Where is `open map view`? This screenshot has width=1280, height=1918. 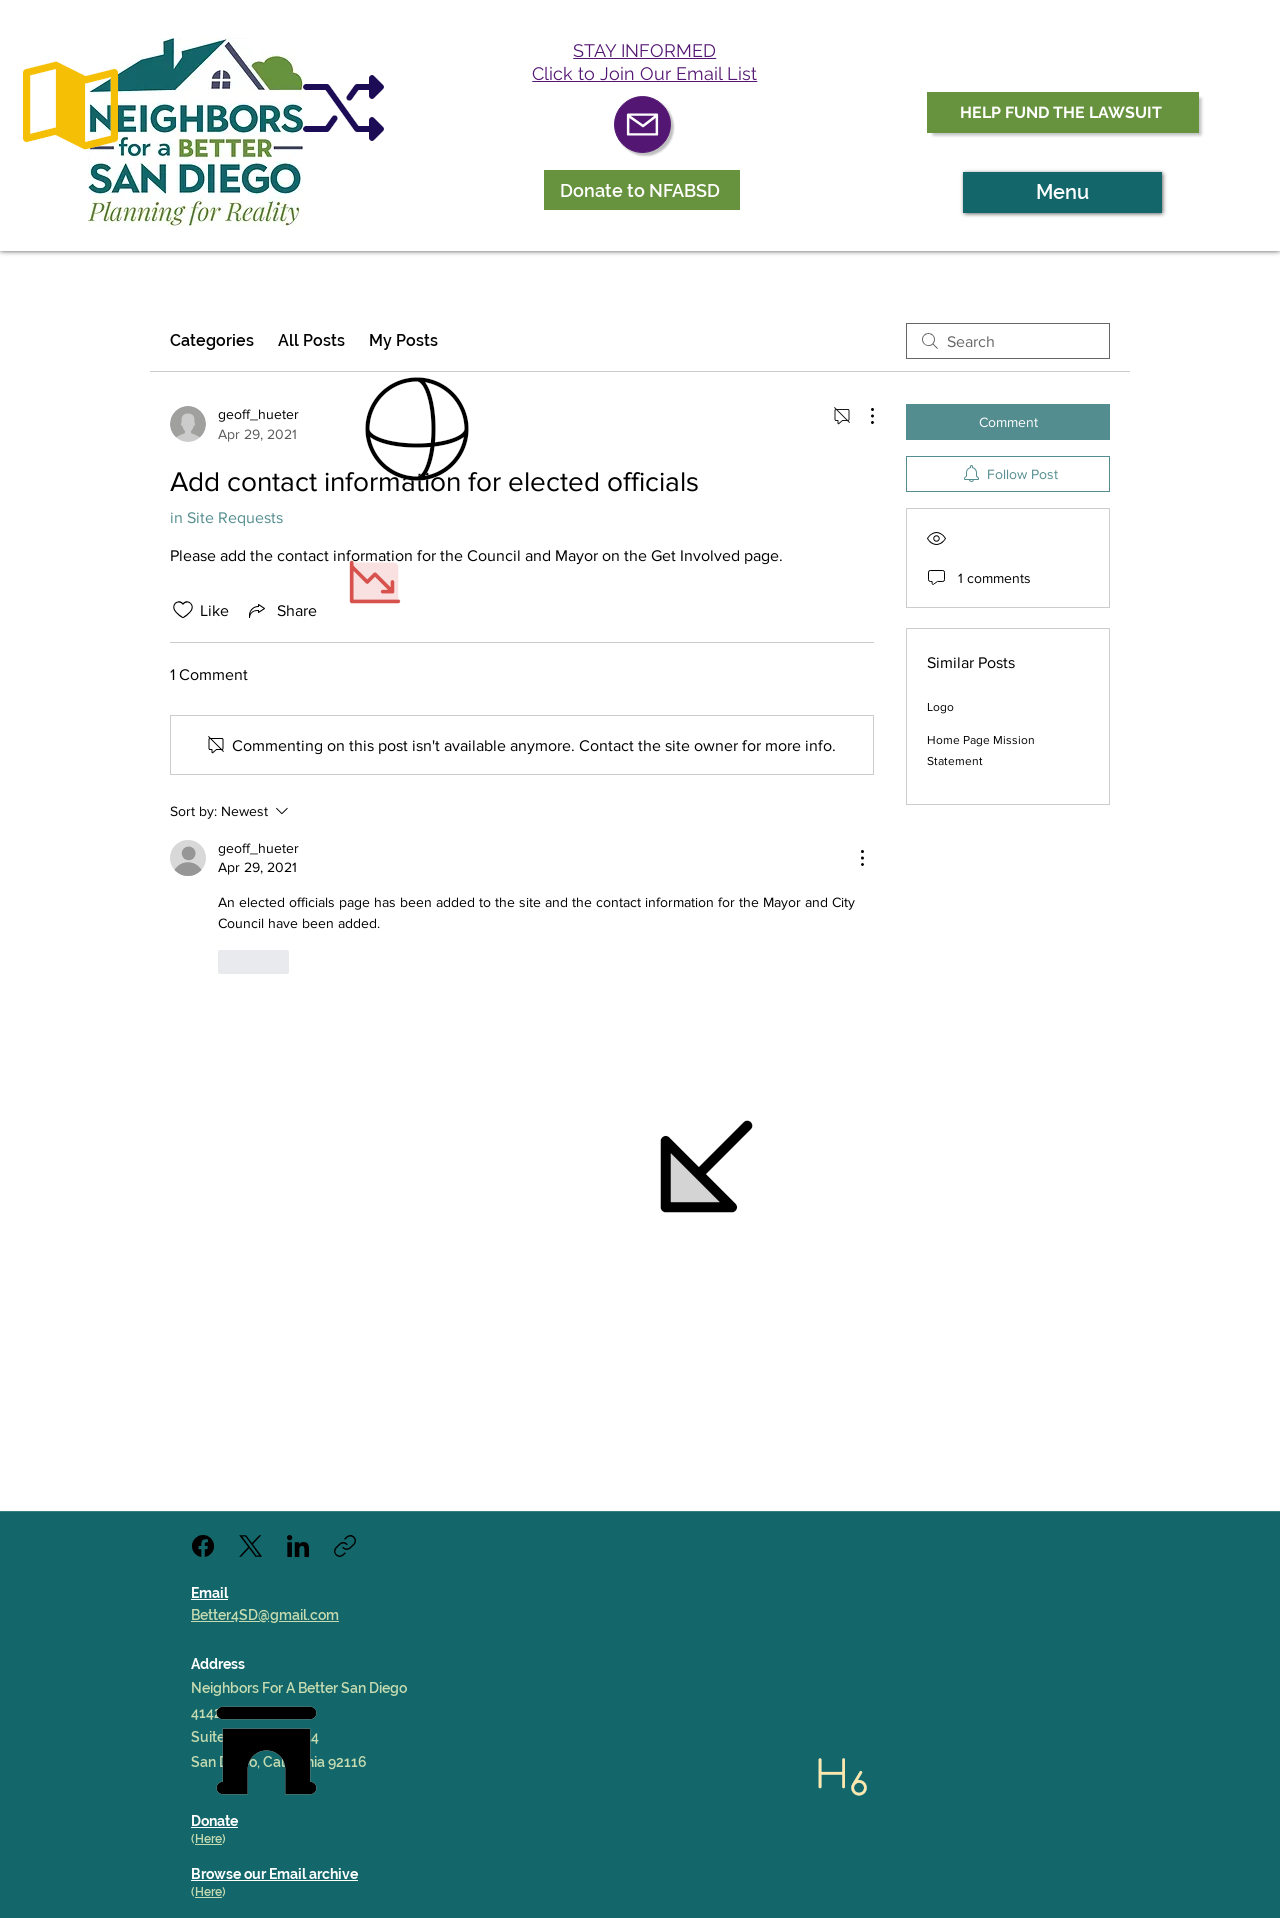 open map view is located at coordinates (70, 105).